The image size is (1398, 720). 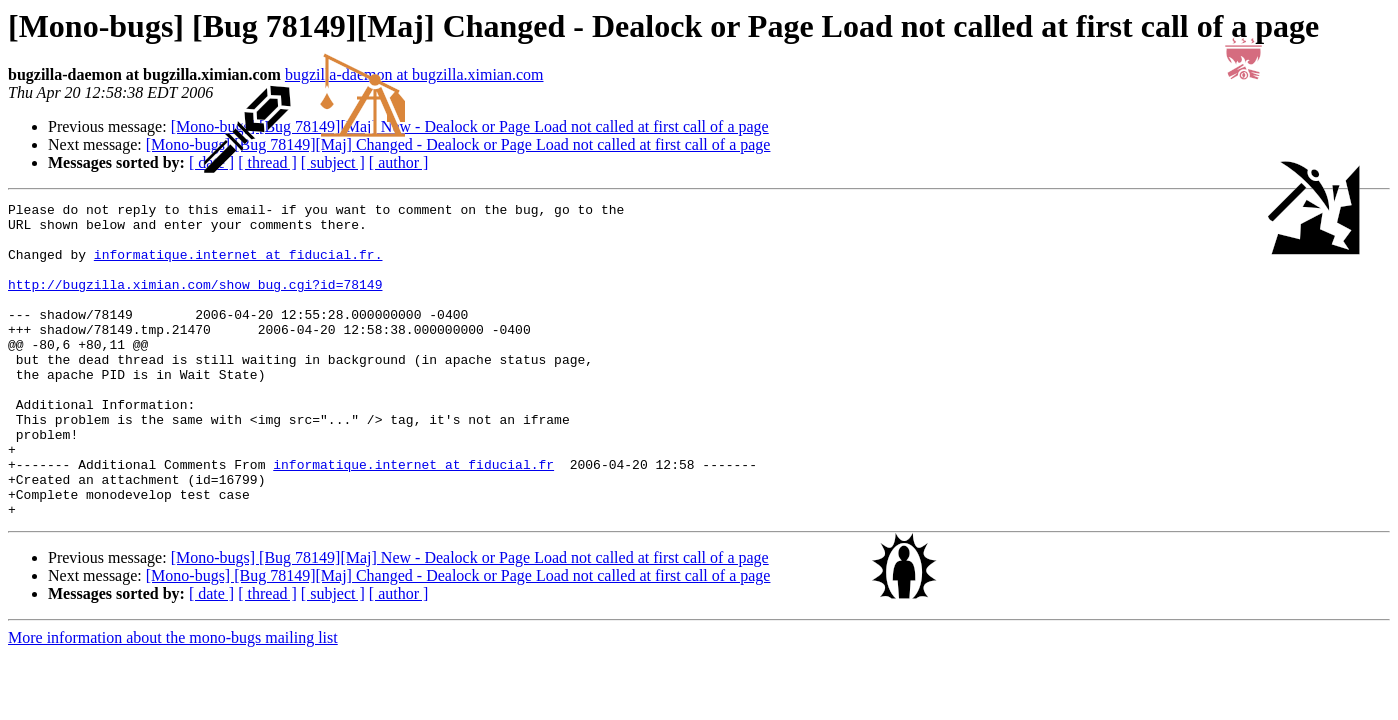 What do you see at coordinates (363, 92) in the screenshot?
I see `launch projectile or siege weapon in game` at bounding box center [363, 92].